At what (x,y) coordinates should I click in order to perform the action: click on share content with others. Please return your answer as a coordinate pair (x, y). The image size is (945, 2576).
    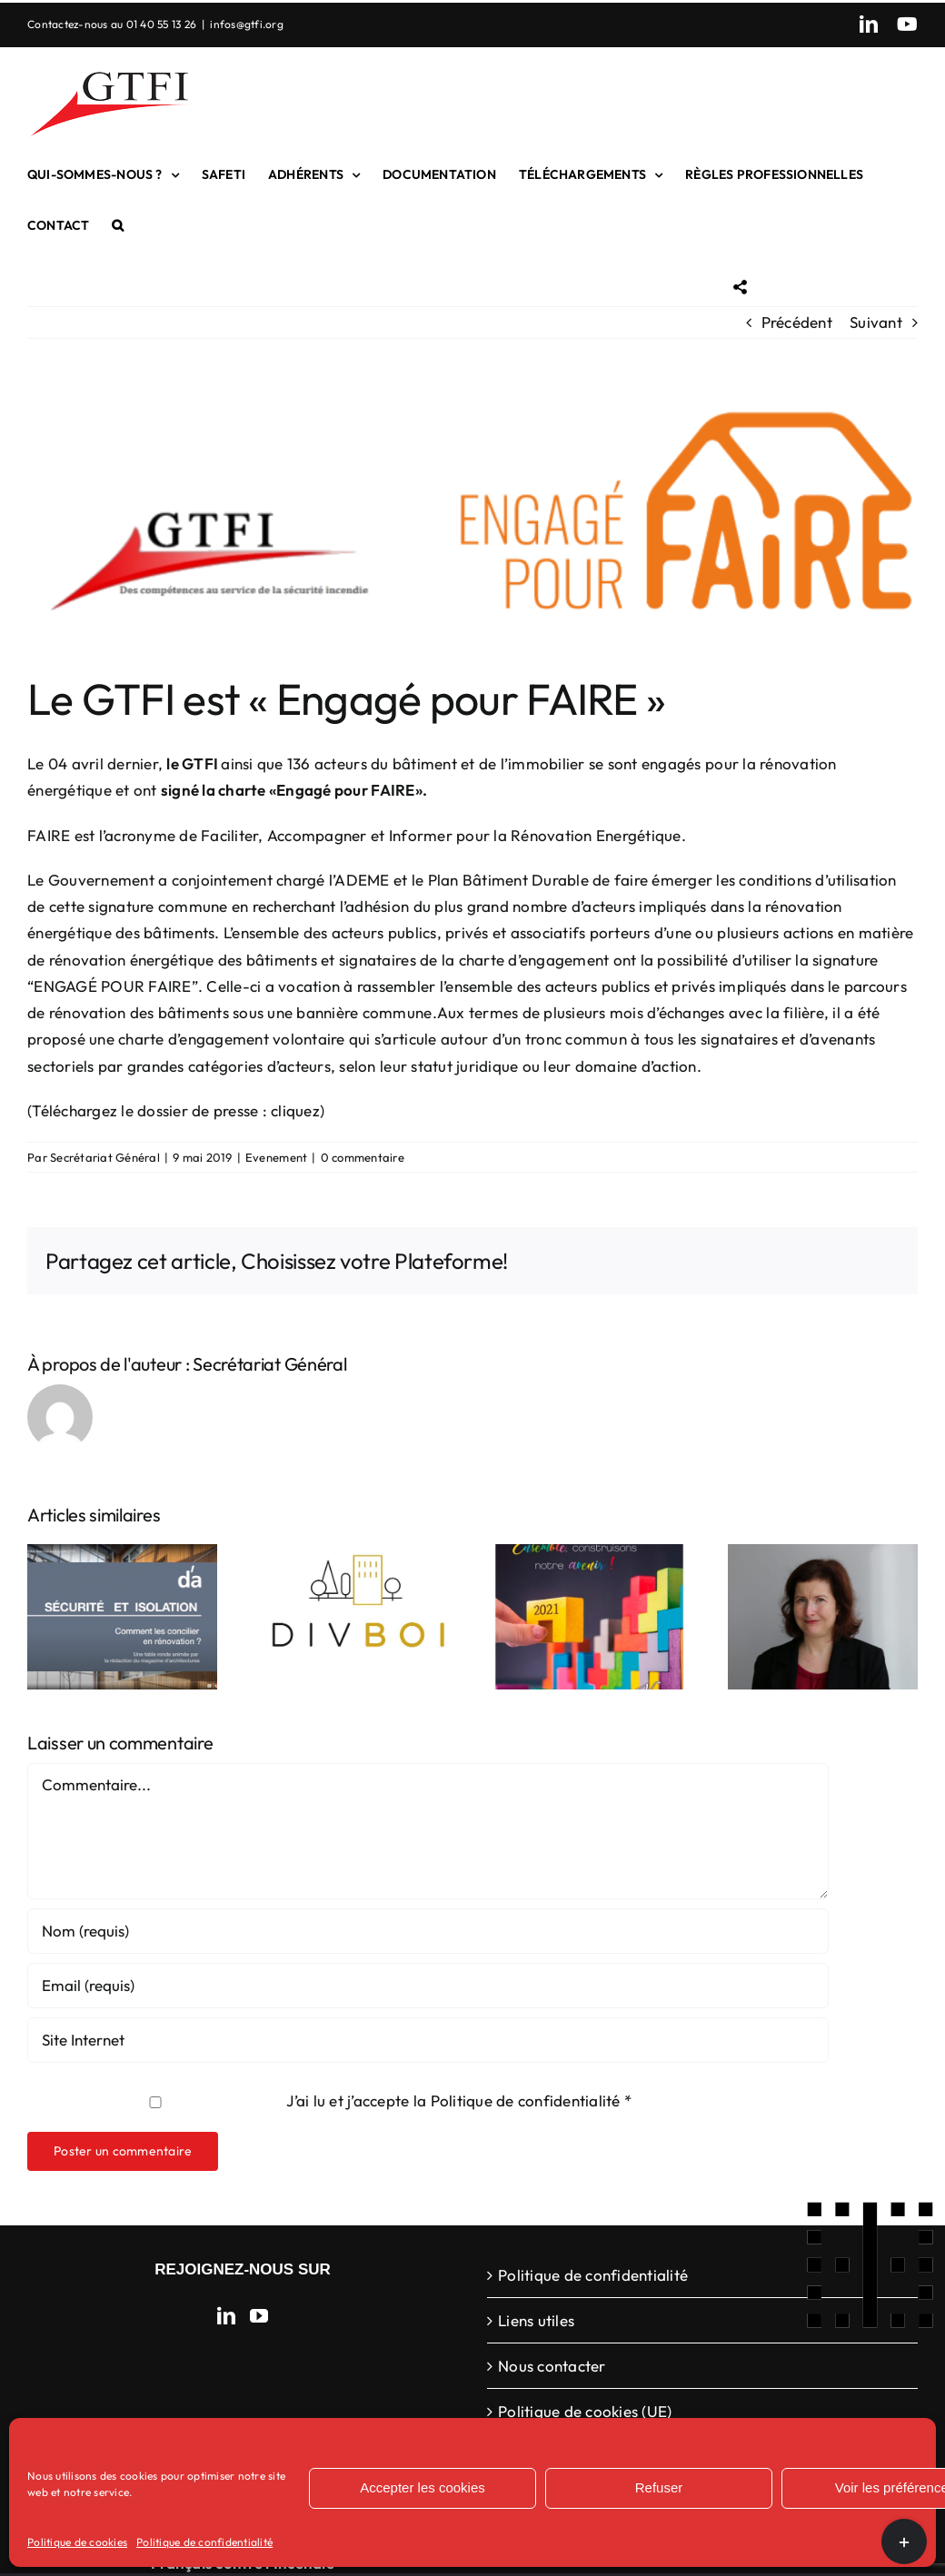
    Looking at the image, I should click on (741, 287).